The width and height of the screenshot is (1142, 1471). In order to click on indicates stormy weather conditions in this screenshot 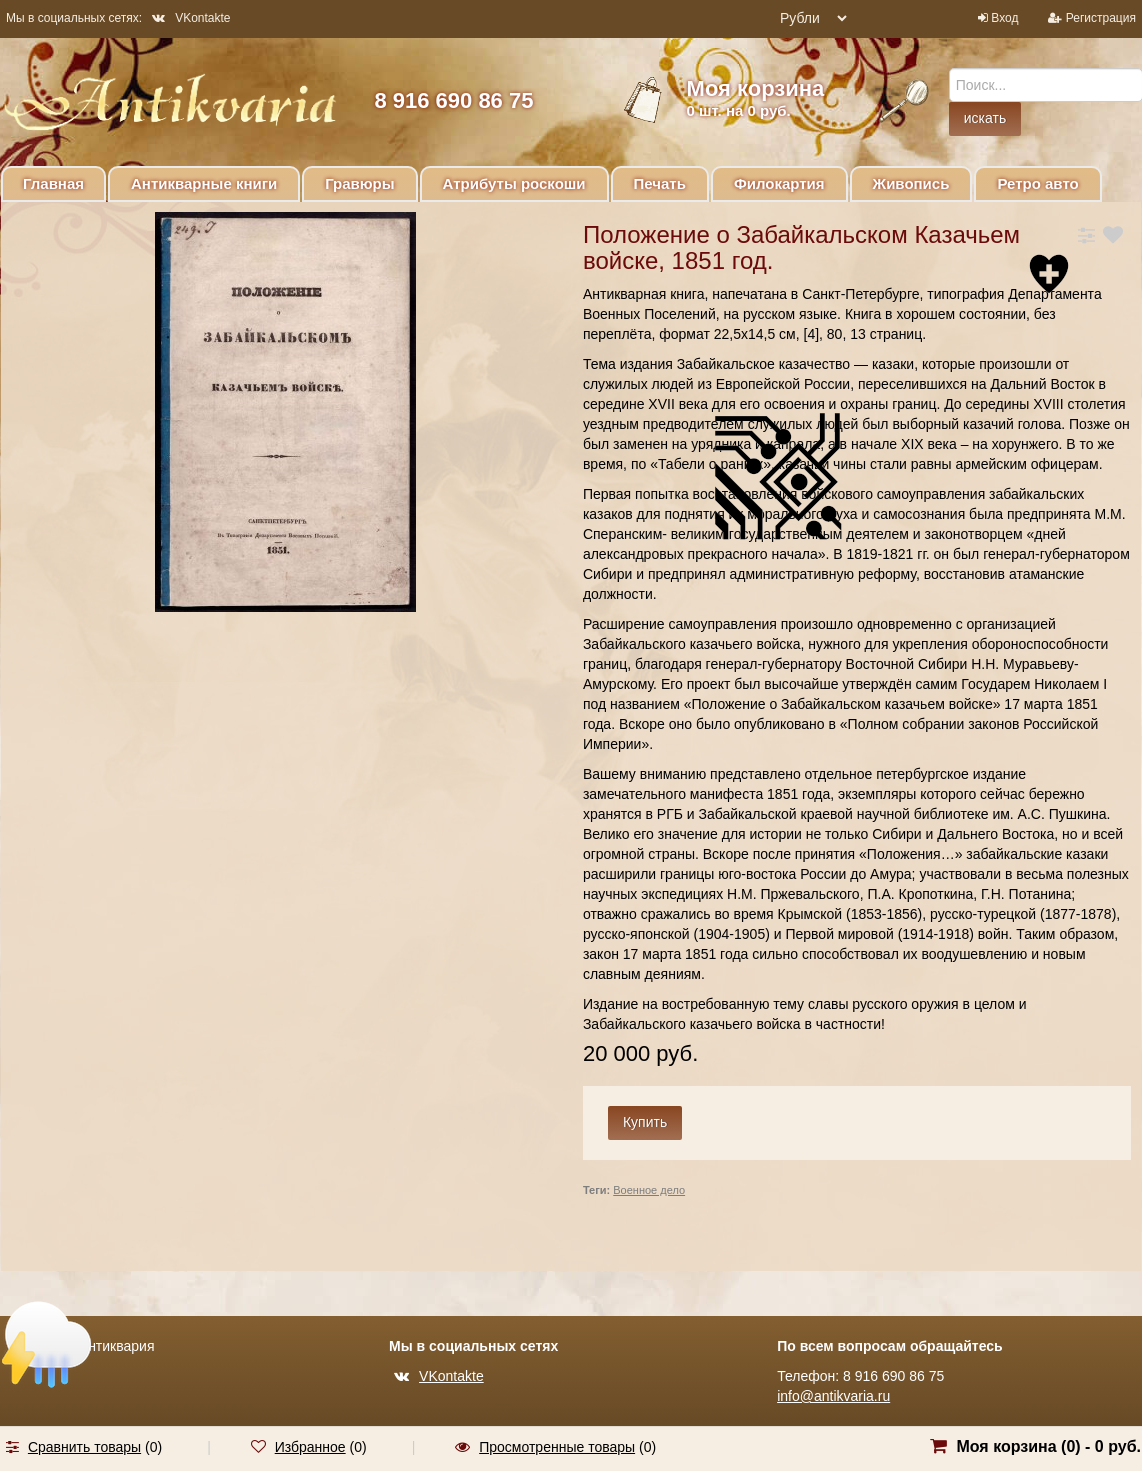, I will do `click(46, 1344)`.